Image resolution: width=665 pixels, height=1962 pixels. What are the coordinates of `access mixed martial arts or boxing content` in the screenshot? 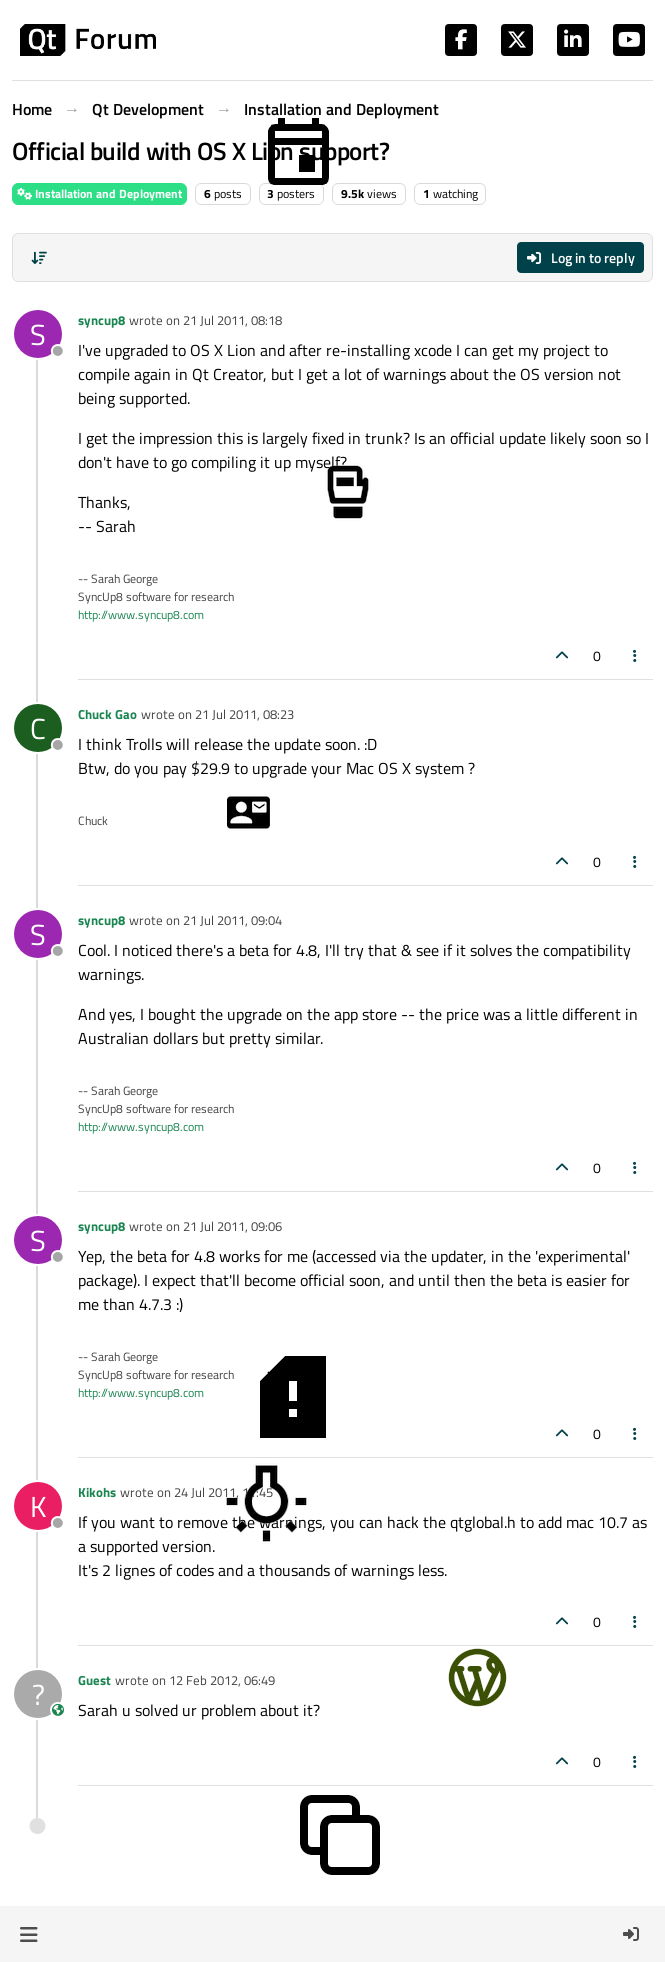 It's located at (348, 492).